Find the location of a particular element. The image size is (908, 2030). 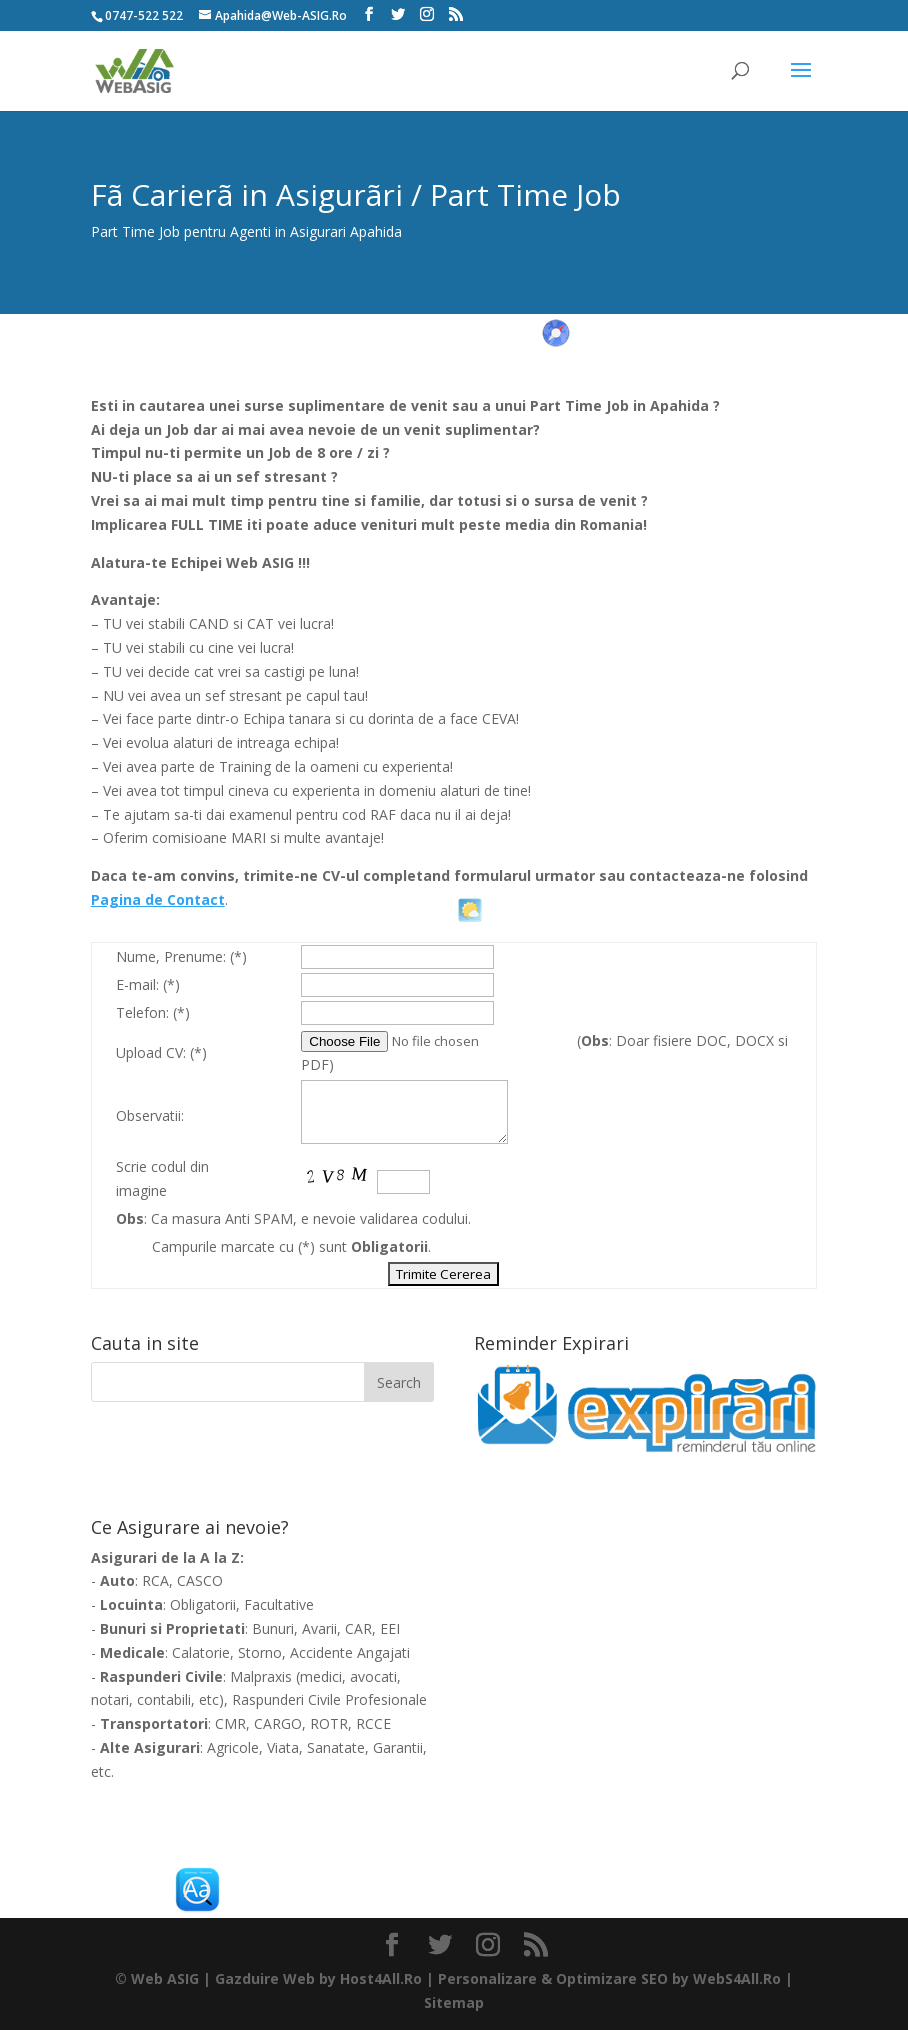

open the epiphany web browser is located at coordinates (556, 333).